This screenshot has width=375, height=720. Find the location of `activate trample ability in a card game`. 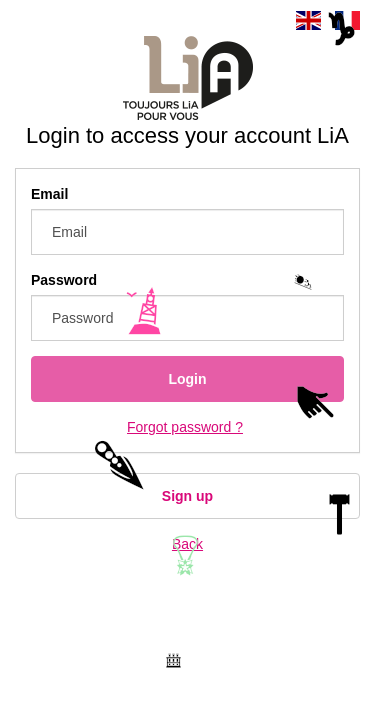

activate trample ability in a card game is located at coordinates (339, 514).